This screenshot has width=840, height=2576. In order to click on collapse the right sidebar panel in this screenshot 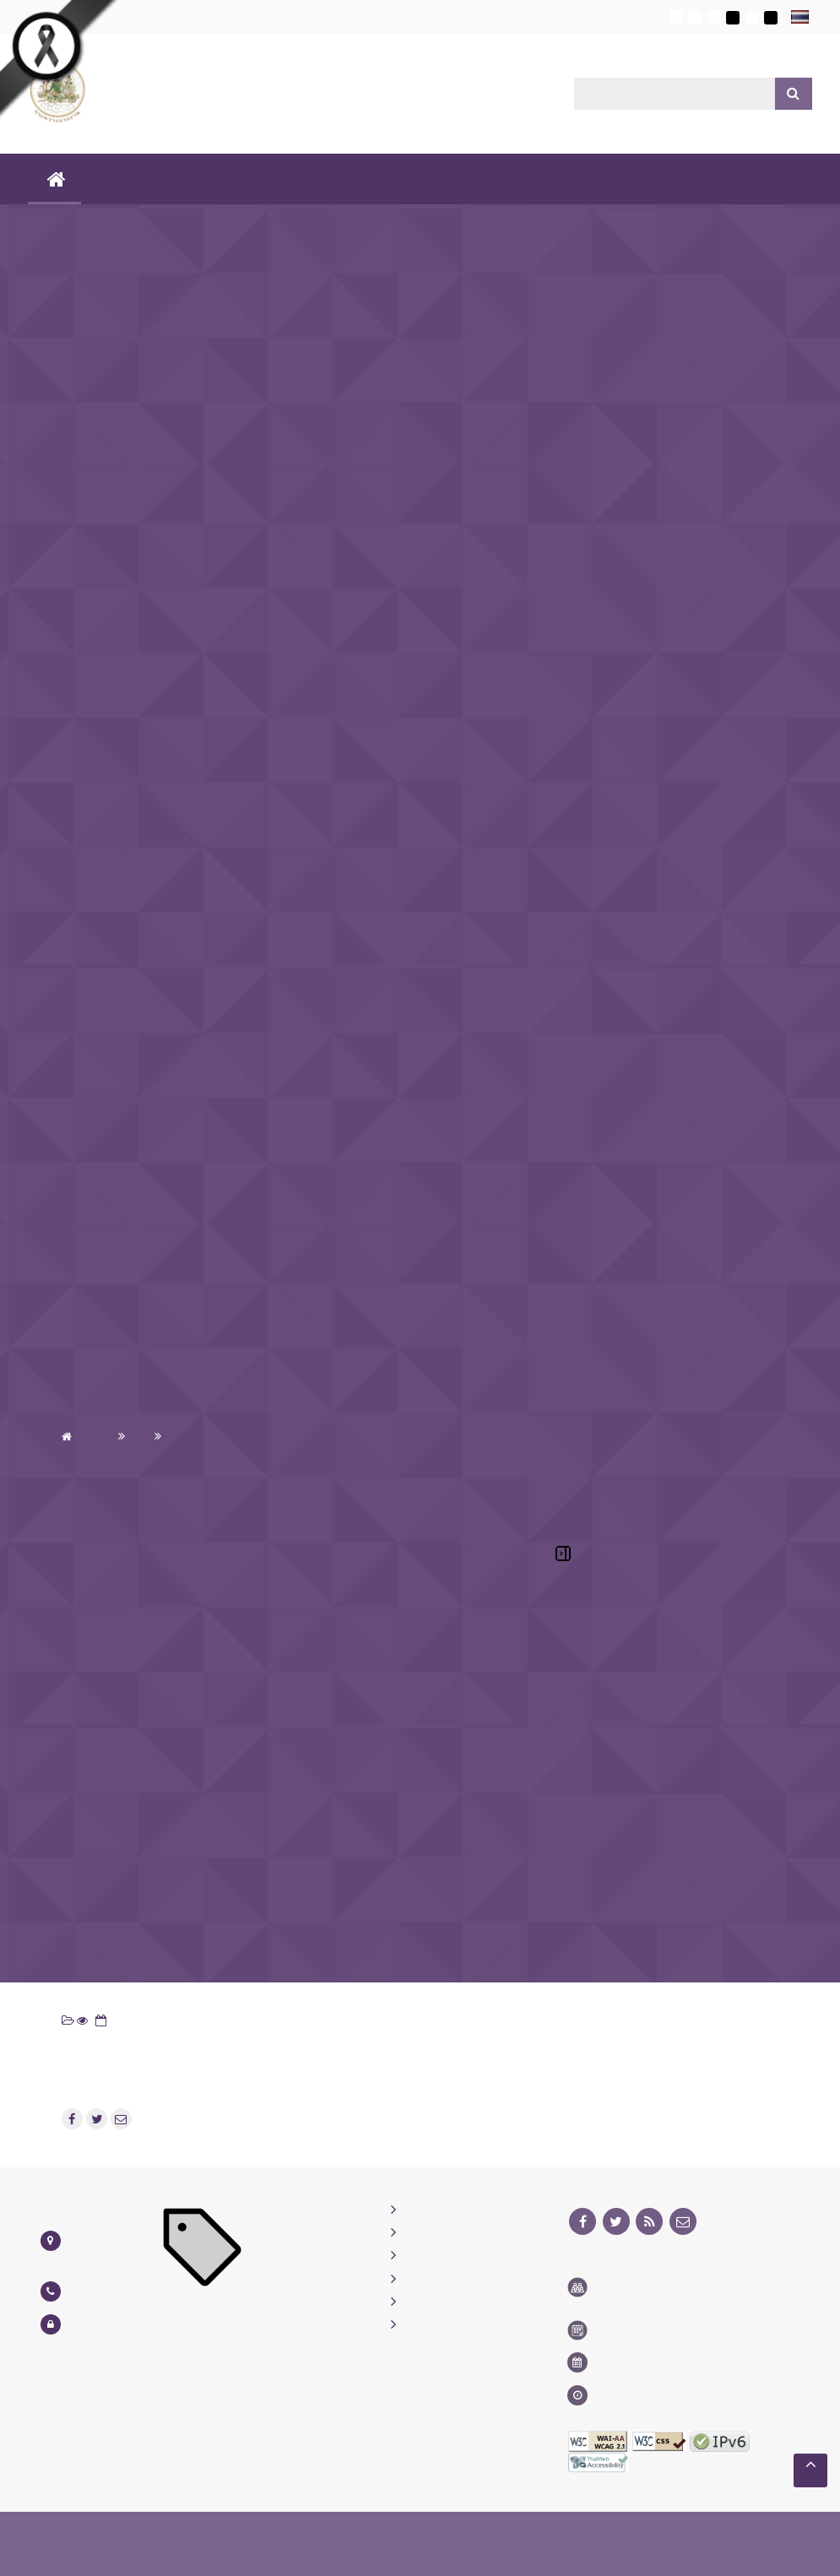, I will do `click(563, 1554)`.